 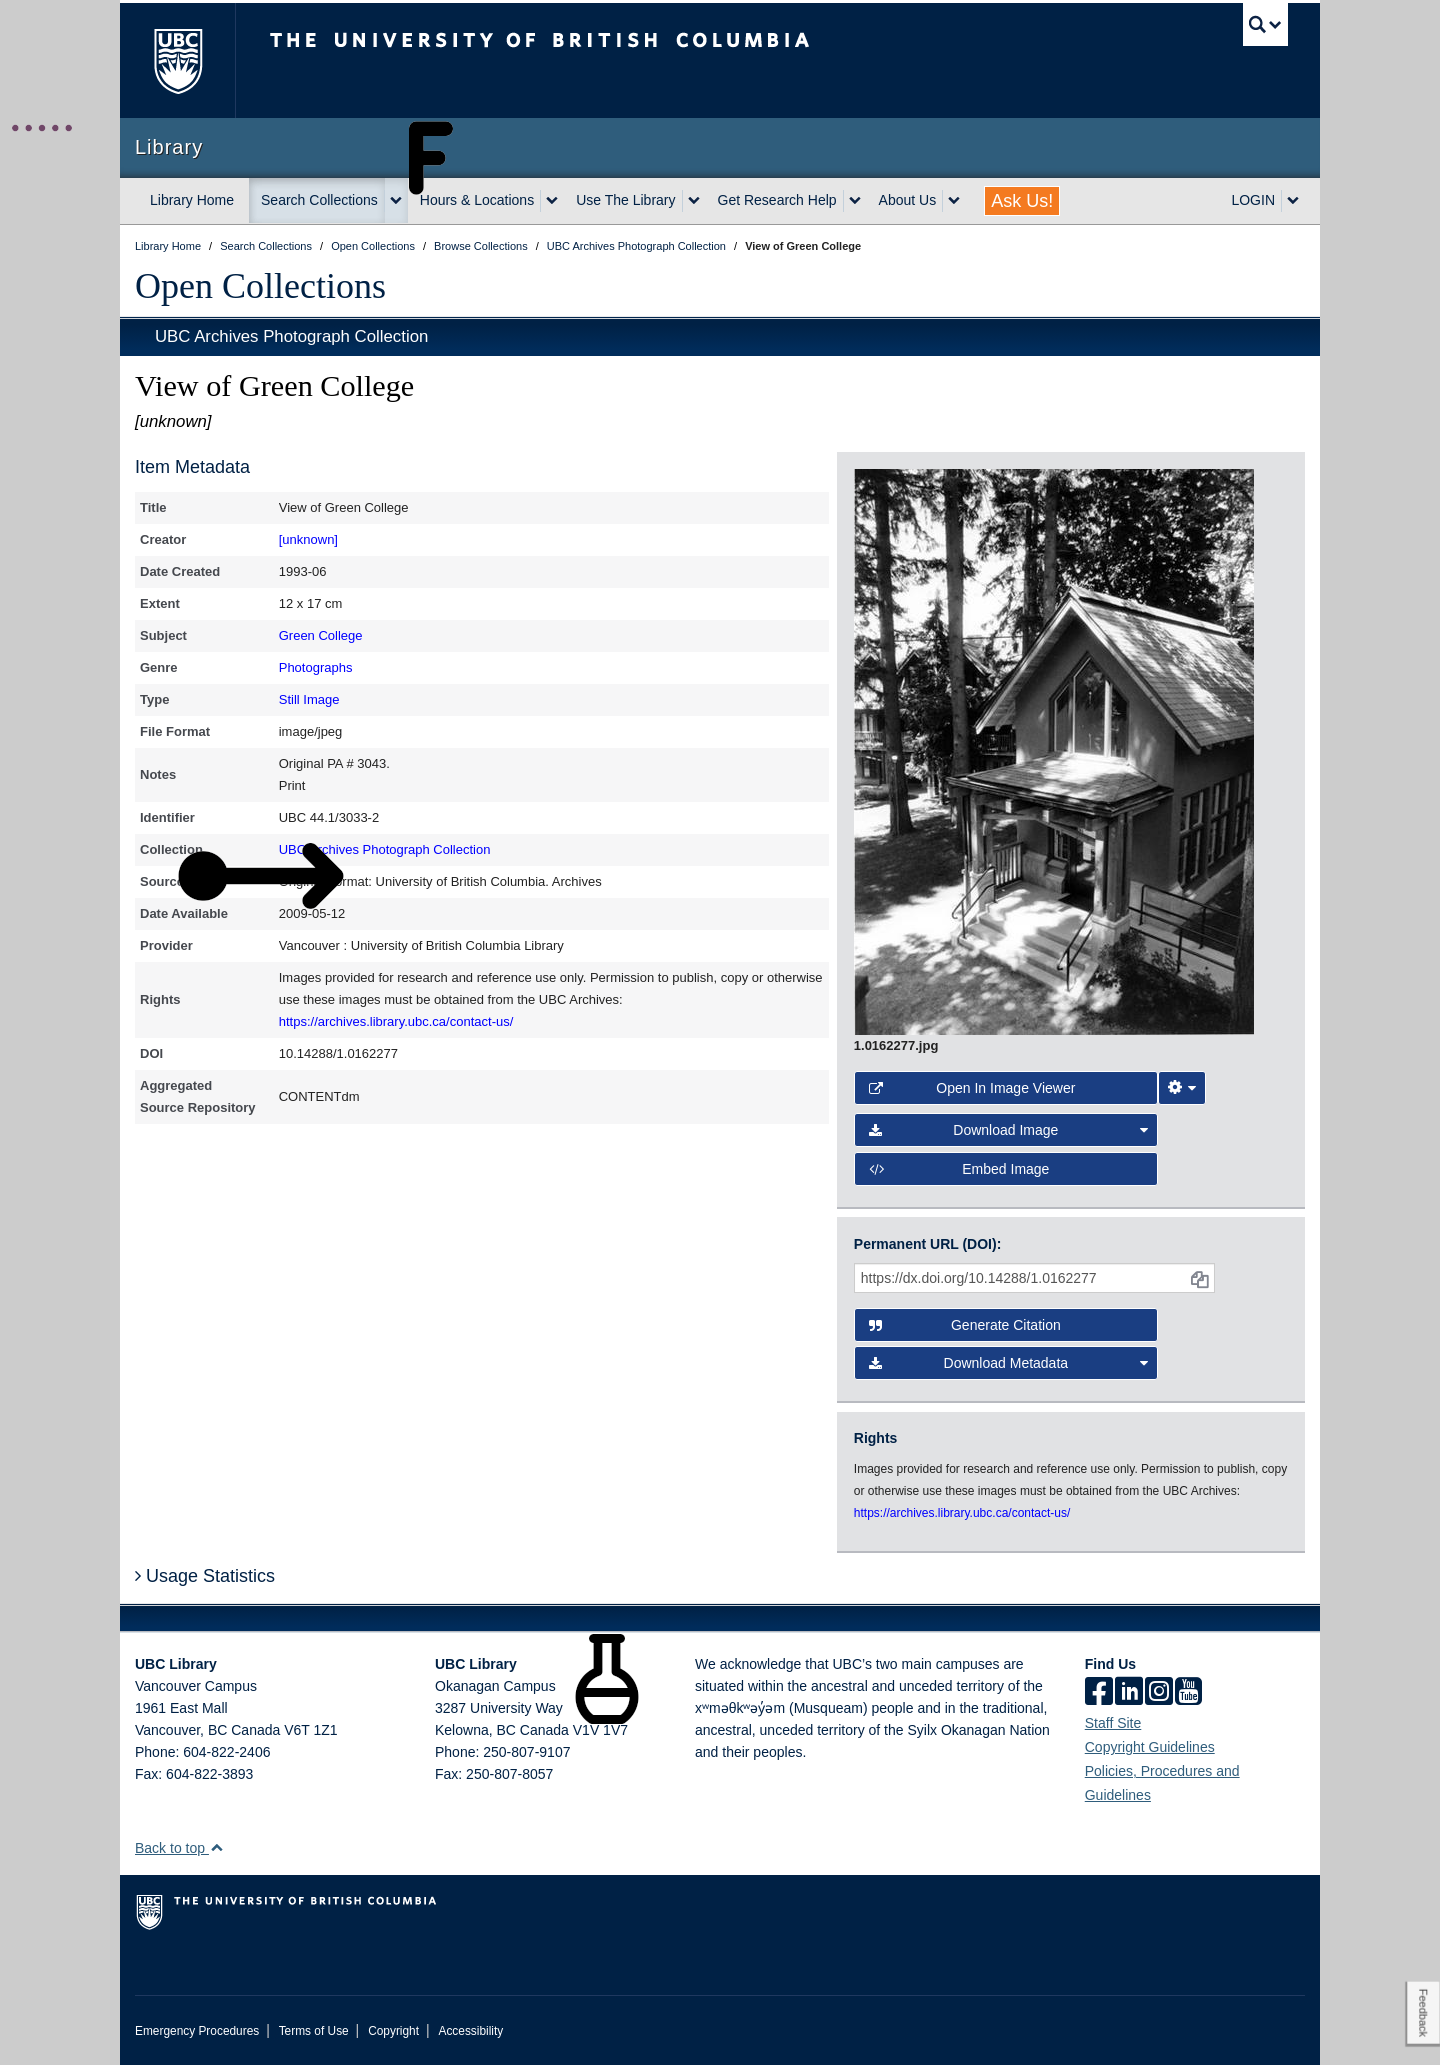 What do you see at coordinates (261, 876) in the screenshot?
I see `proceed to the next step` at bounding box center [261, 876].